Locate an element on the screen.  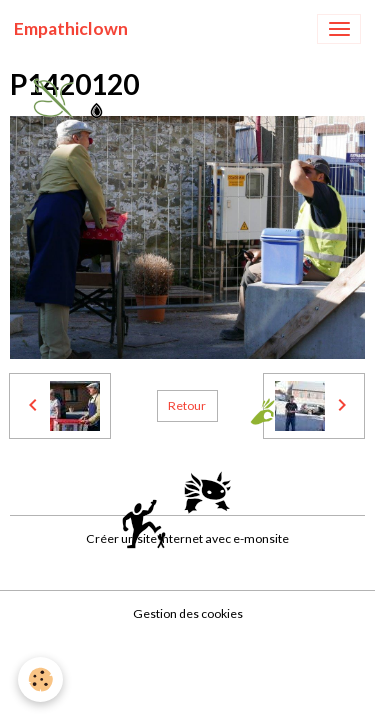
access sewing or crafting tools is located at coordinates (53, 98).